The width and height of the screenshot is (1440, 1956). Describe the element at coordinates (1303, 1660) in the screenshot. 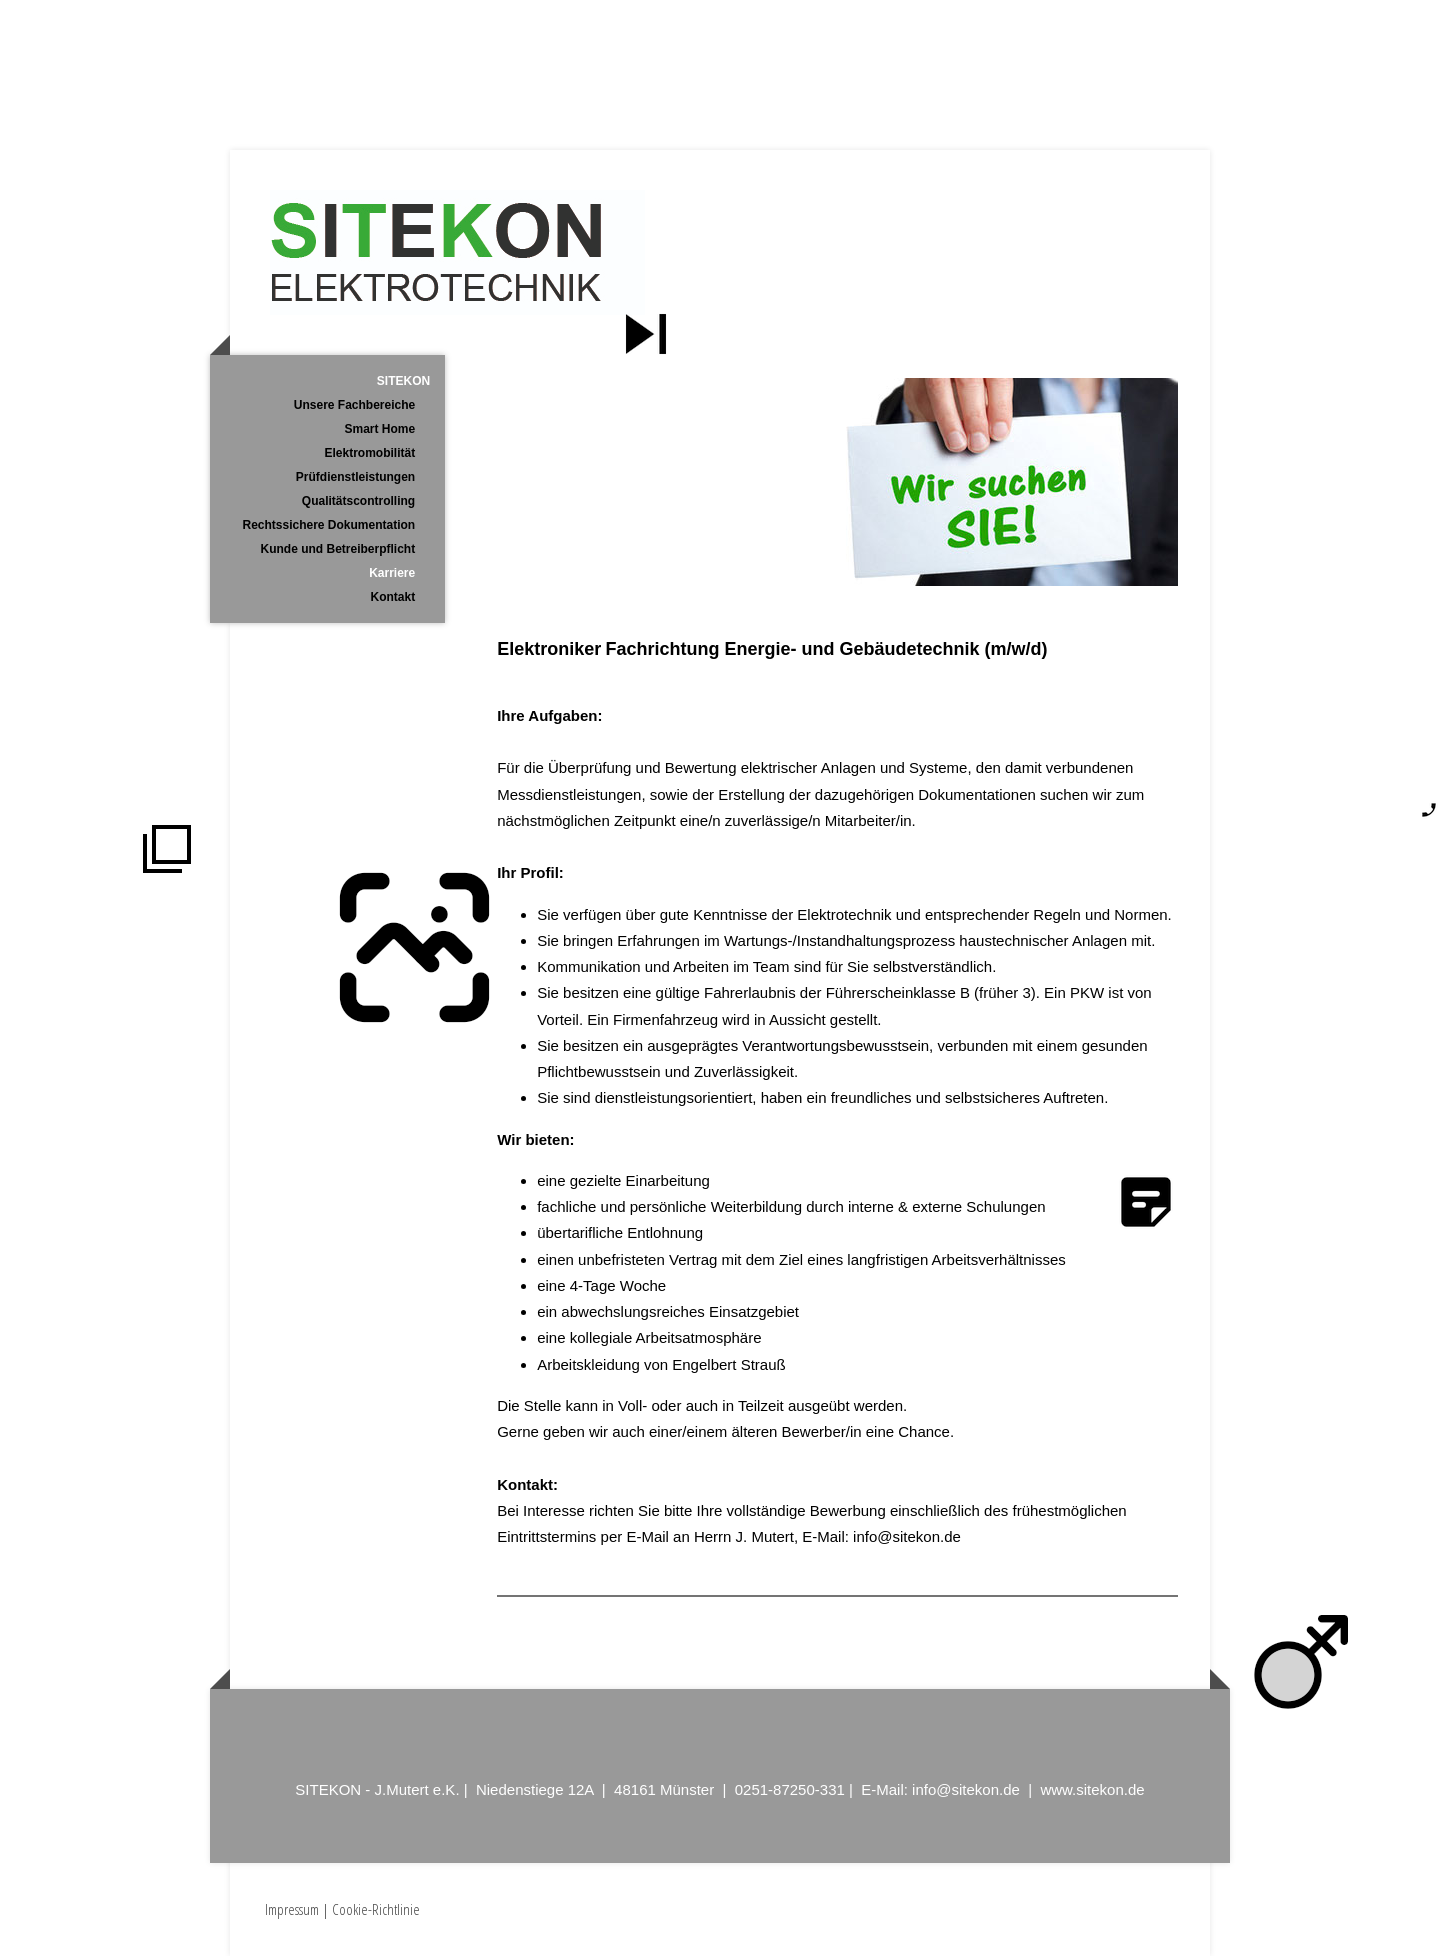

I see `select transgender as gender identity` at that location.